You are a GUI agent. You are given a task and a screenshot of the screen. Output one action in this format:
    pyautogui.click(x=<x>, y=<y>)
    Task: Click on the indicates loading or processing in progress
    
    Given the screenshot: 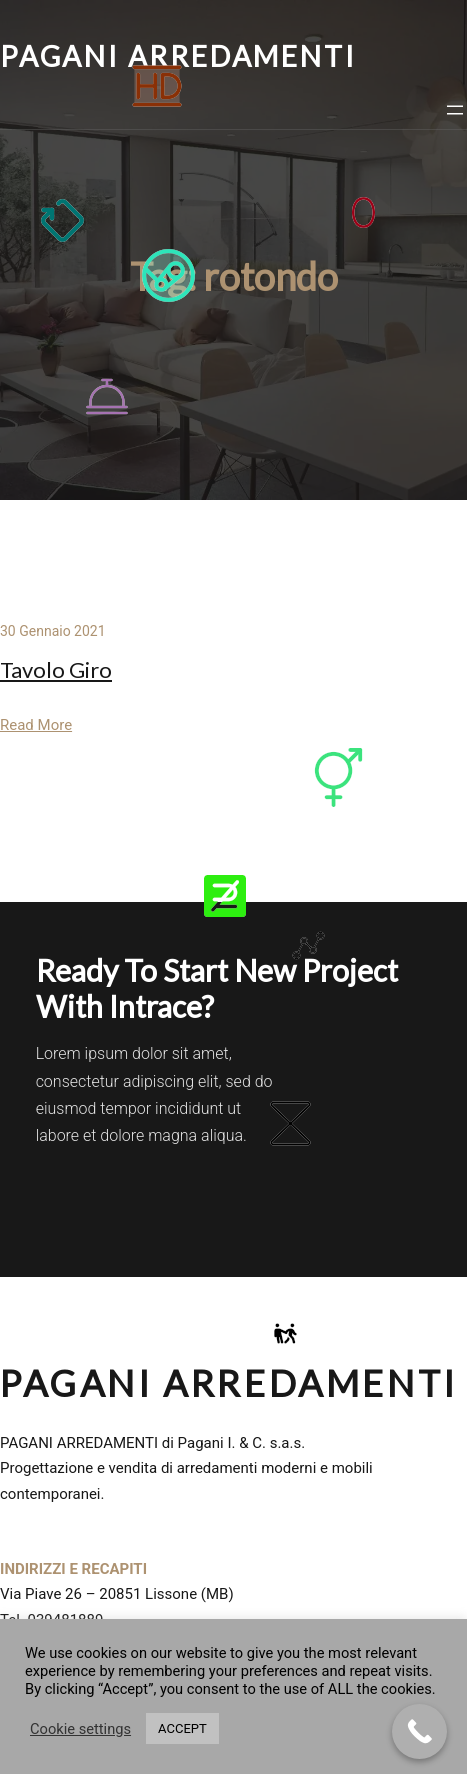 What is the action you would take?
    pyautogui.click(x=290, y=1123)
    